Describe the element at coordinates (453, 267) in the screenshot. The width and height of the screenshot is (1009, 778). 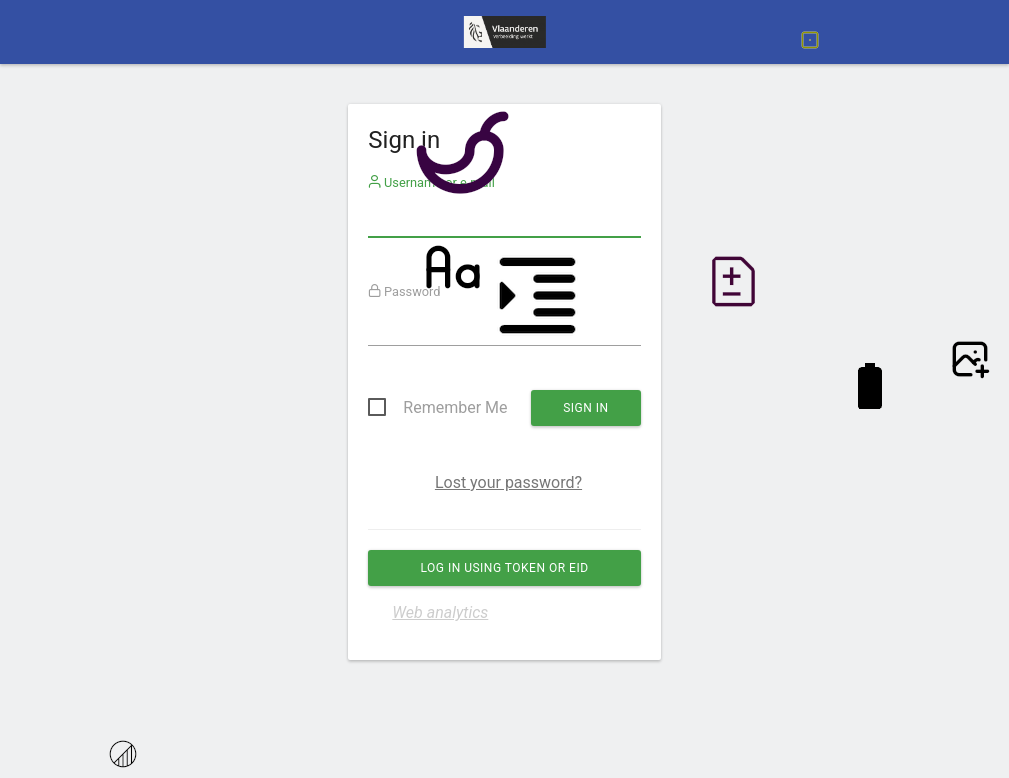
I see `change text case formatting` at that location.